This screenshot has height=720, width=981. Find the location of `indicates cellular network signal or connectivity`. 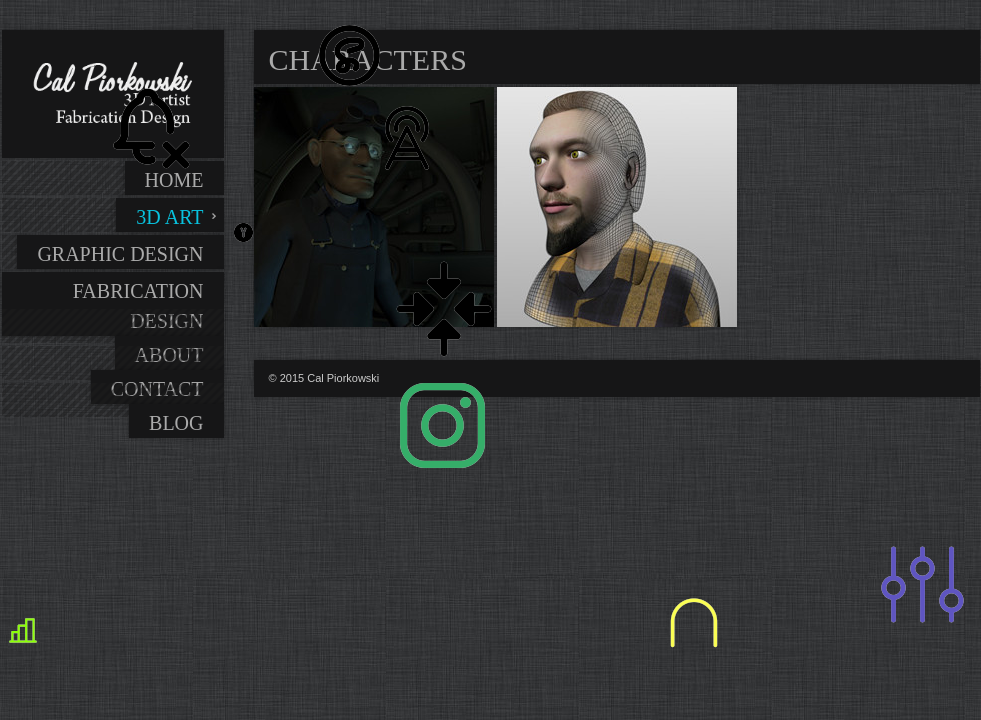

indicates cellular network signal or connectivity is located at coordinates (407, 139).